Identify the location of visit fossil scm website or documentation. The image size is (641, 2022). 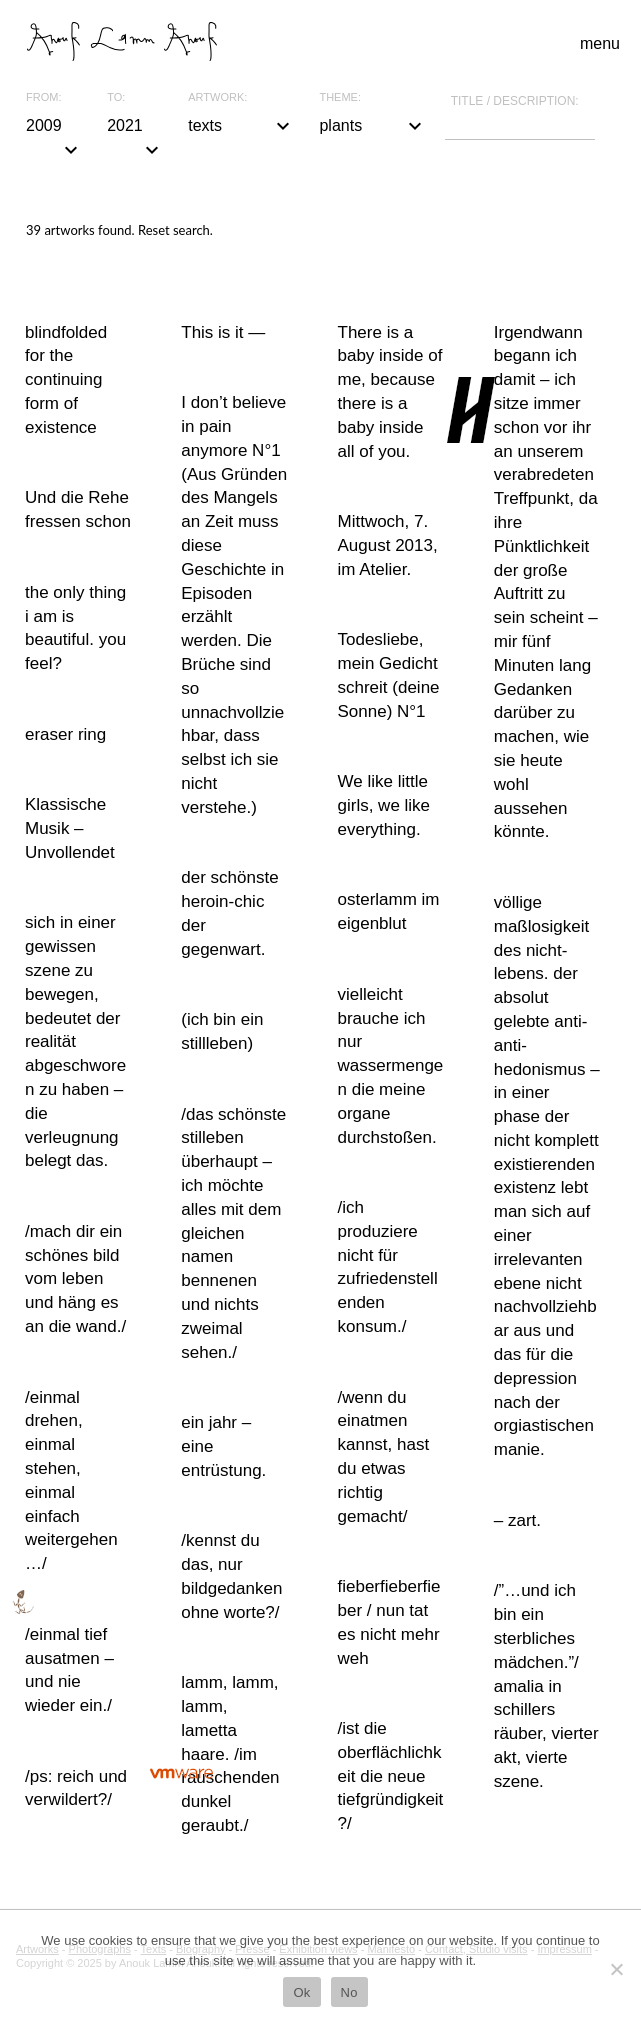
(23, 1602).